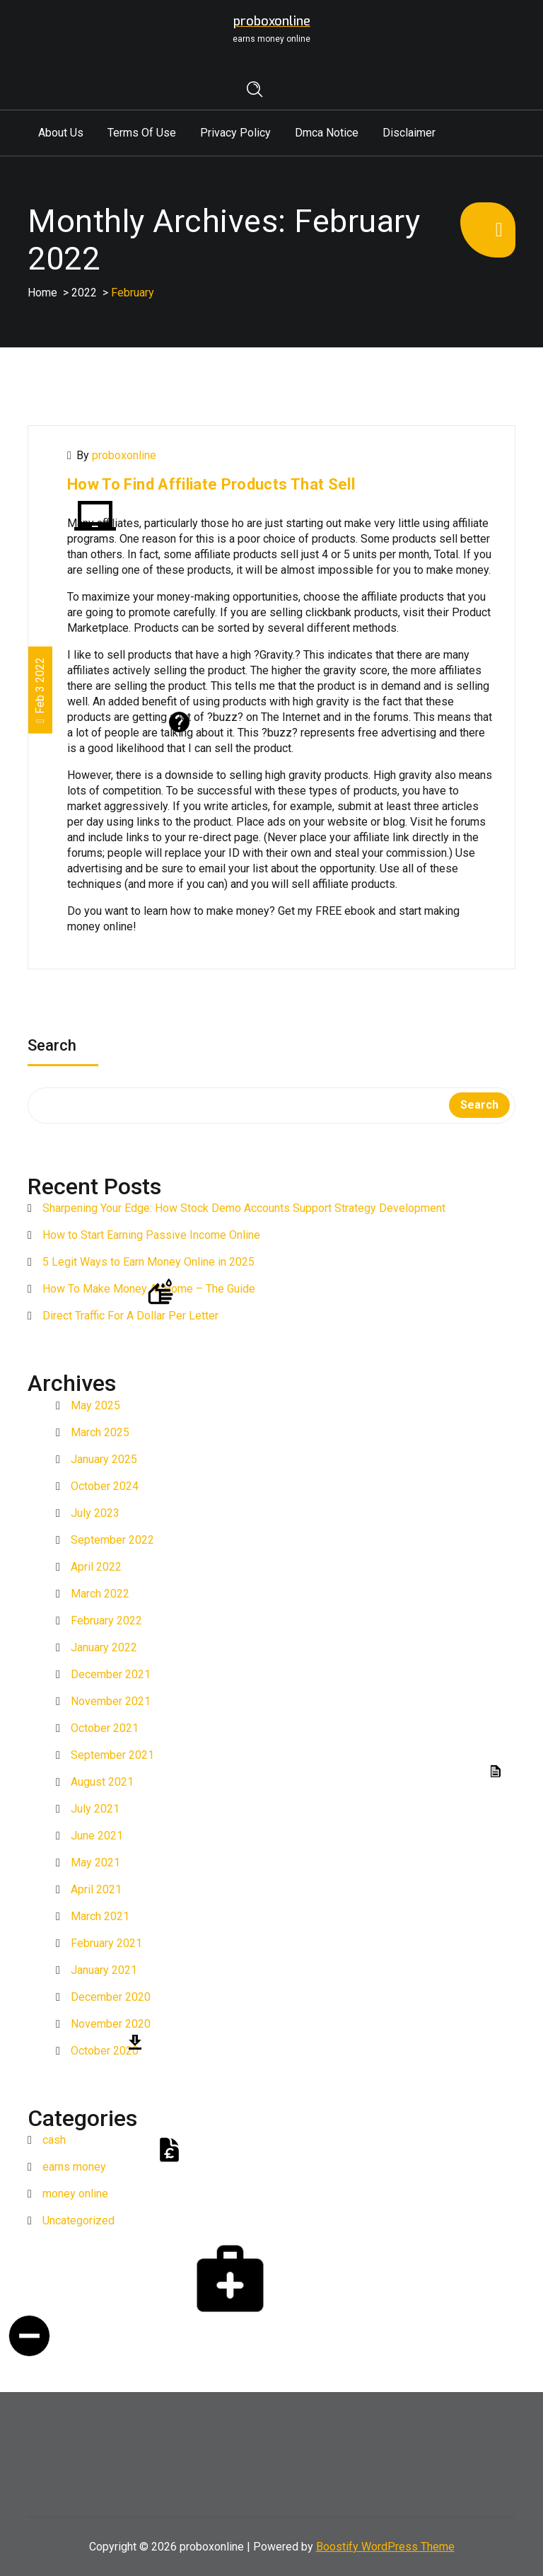 This screenshot has width=543, height=2576. I want to click on view financial document in pounds, so click(169, 2149).